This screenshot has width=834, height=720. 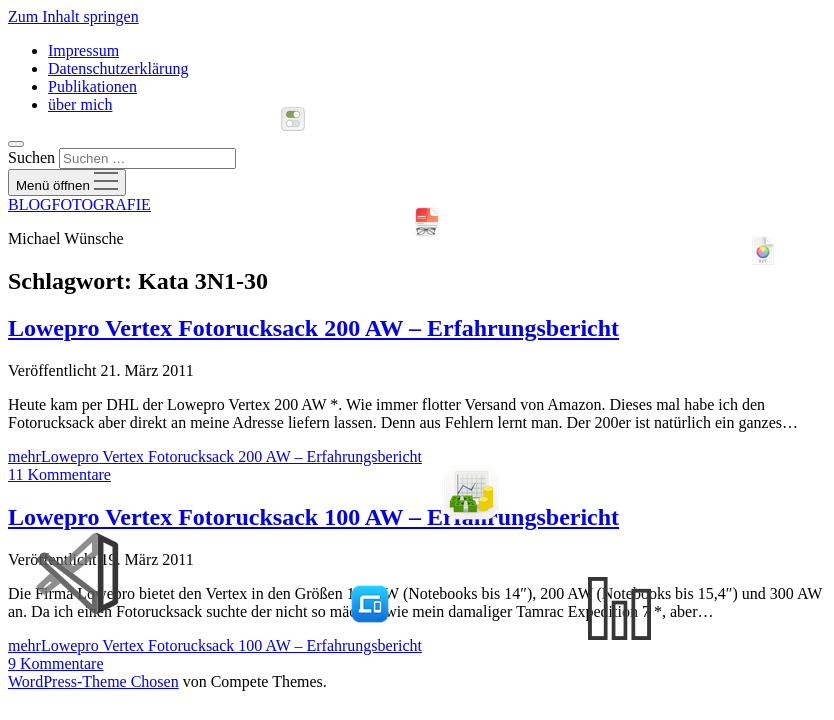 I want to click on open the papers document reader app, so click(x=427, y=222).